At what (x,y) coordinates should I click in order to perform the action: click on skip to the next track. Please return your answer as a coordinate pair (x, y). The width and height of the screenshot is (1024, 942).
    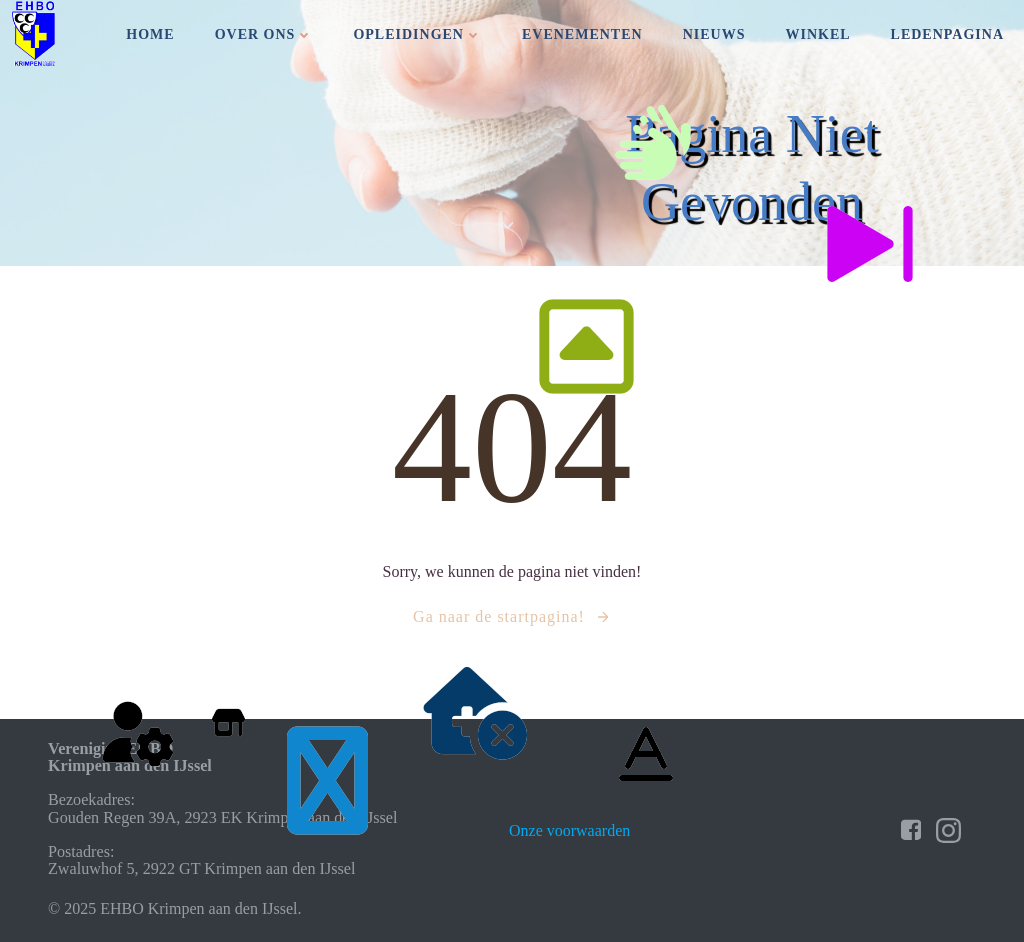
    Looking at the image, I should click on (870, 244).